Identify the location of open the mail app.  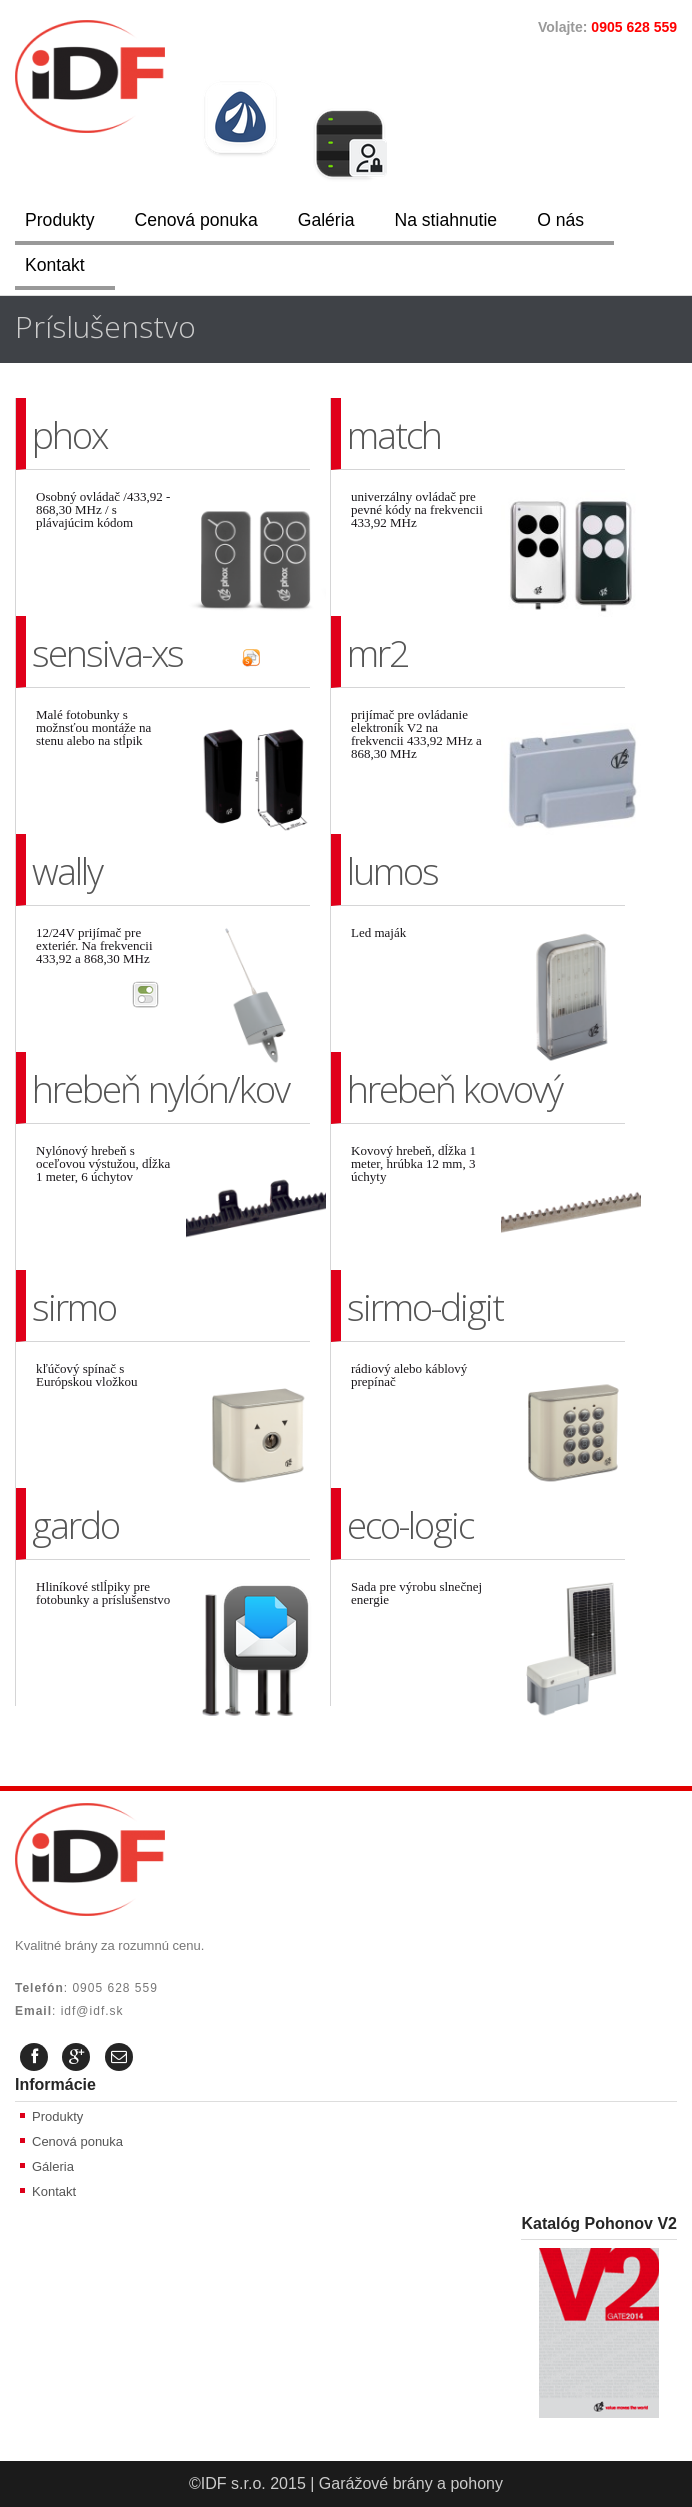
(266, 1628).